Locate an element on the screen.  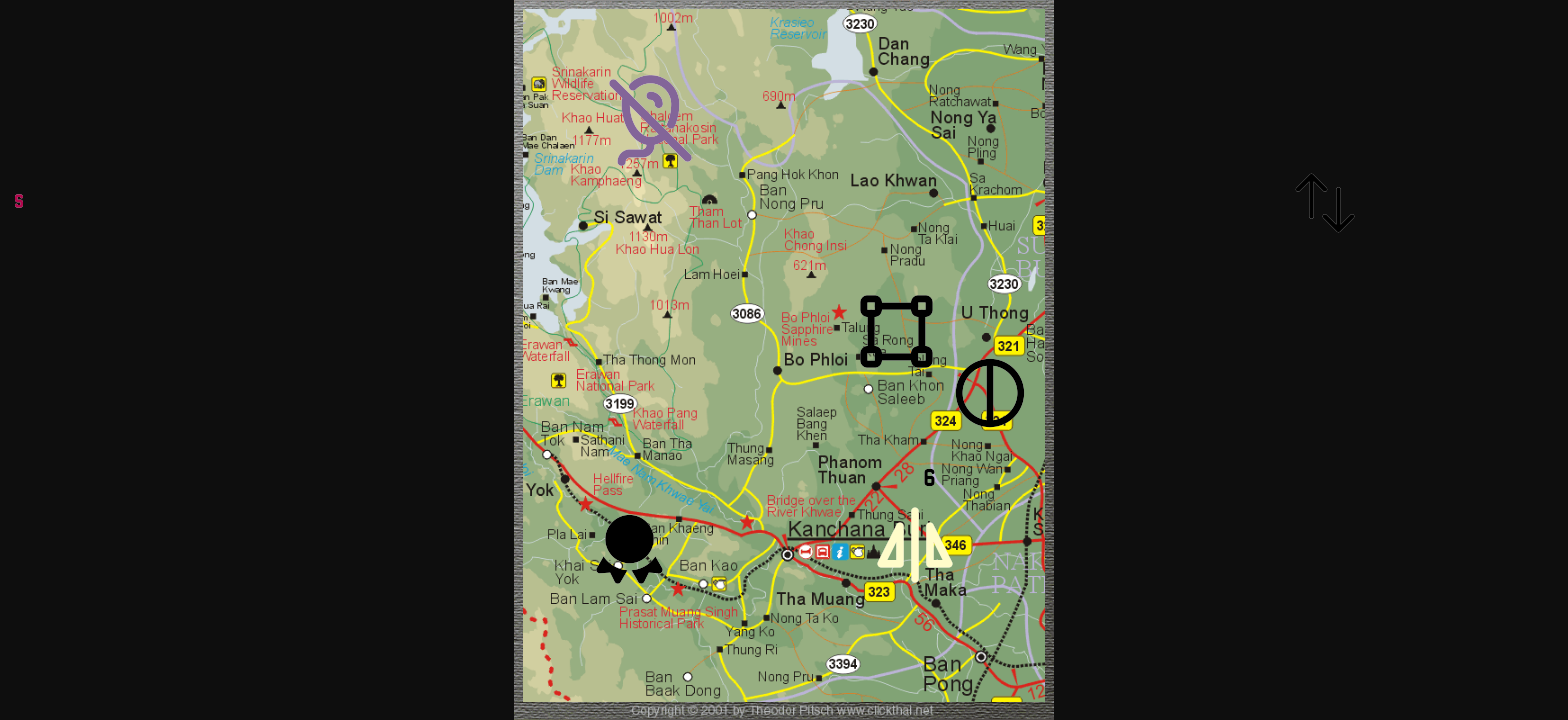
indicates small size option is located at coordinates (19, 201).